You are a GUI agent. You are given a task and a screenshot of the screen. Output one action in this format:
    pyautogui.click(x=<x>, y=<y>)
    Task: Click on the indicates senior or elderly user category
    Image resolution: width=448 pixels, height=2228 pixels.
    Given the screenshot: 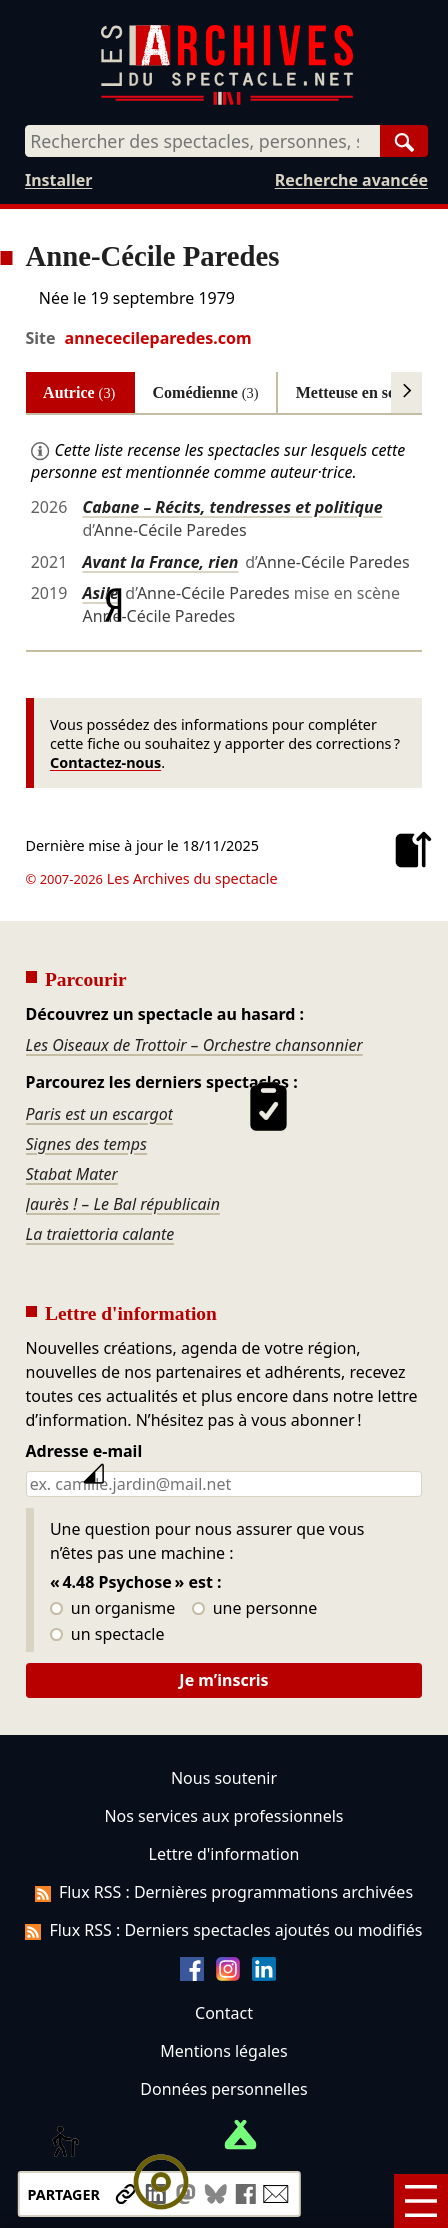 What is the action you would take?
    pyautogui.click(x=66, y=2141)
    